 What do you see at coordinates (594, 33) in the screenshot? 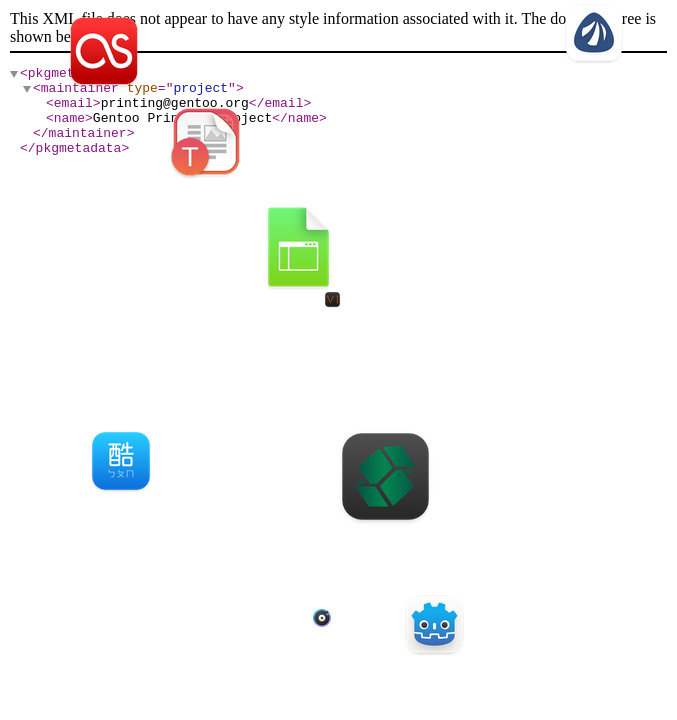
I see `launch the antergos linux application` at bounding box center [594, 33].